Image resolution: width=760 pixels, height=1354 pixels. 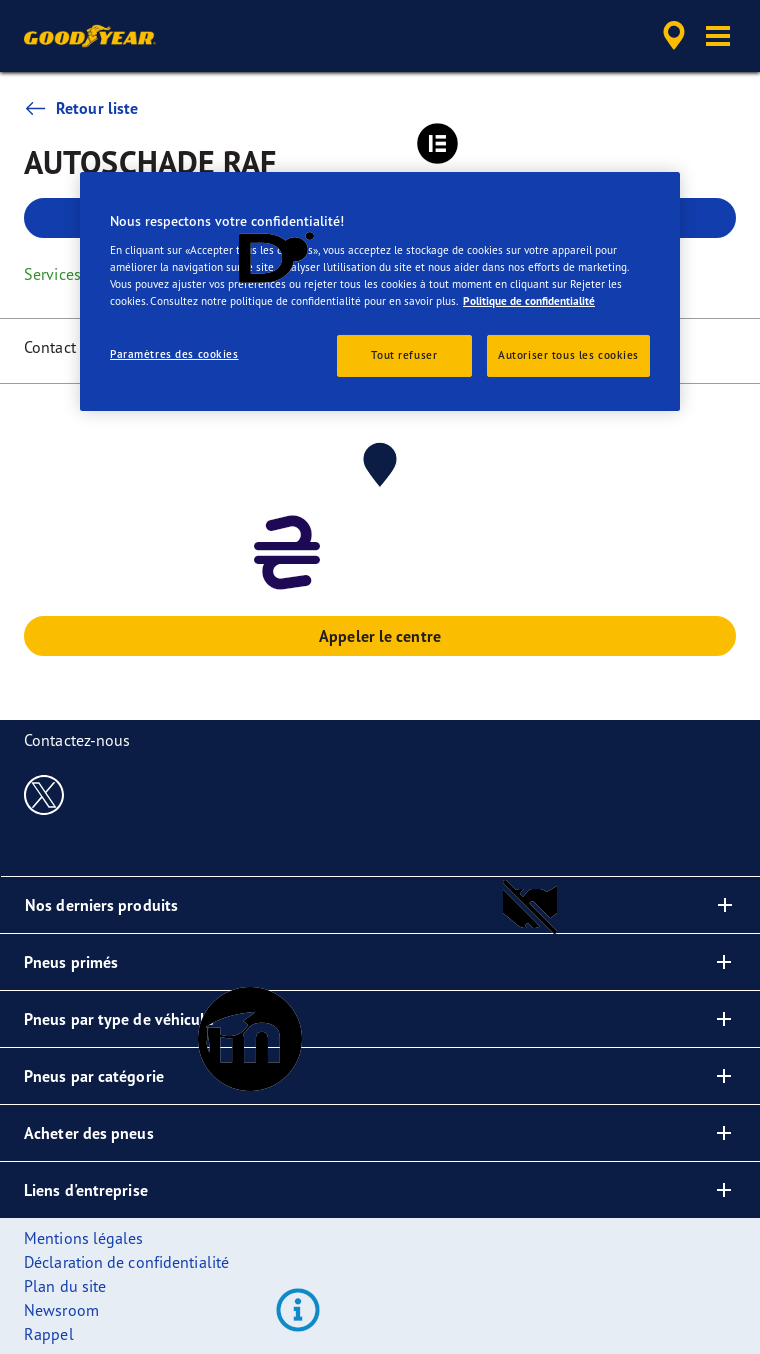 I want to click on indicates Ukrainian hryvnia currency, so click(x=287, y=553).